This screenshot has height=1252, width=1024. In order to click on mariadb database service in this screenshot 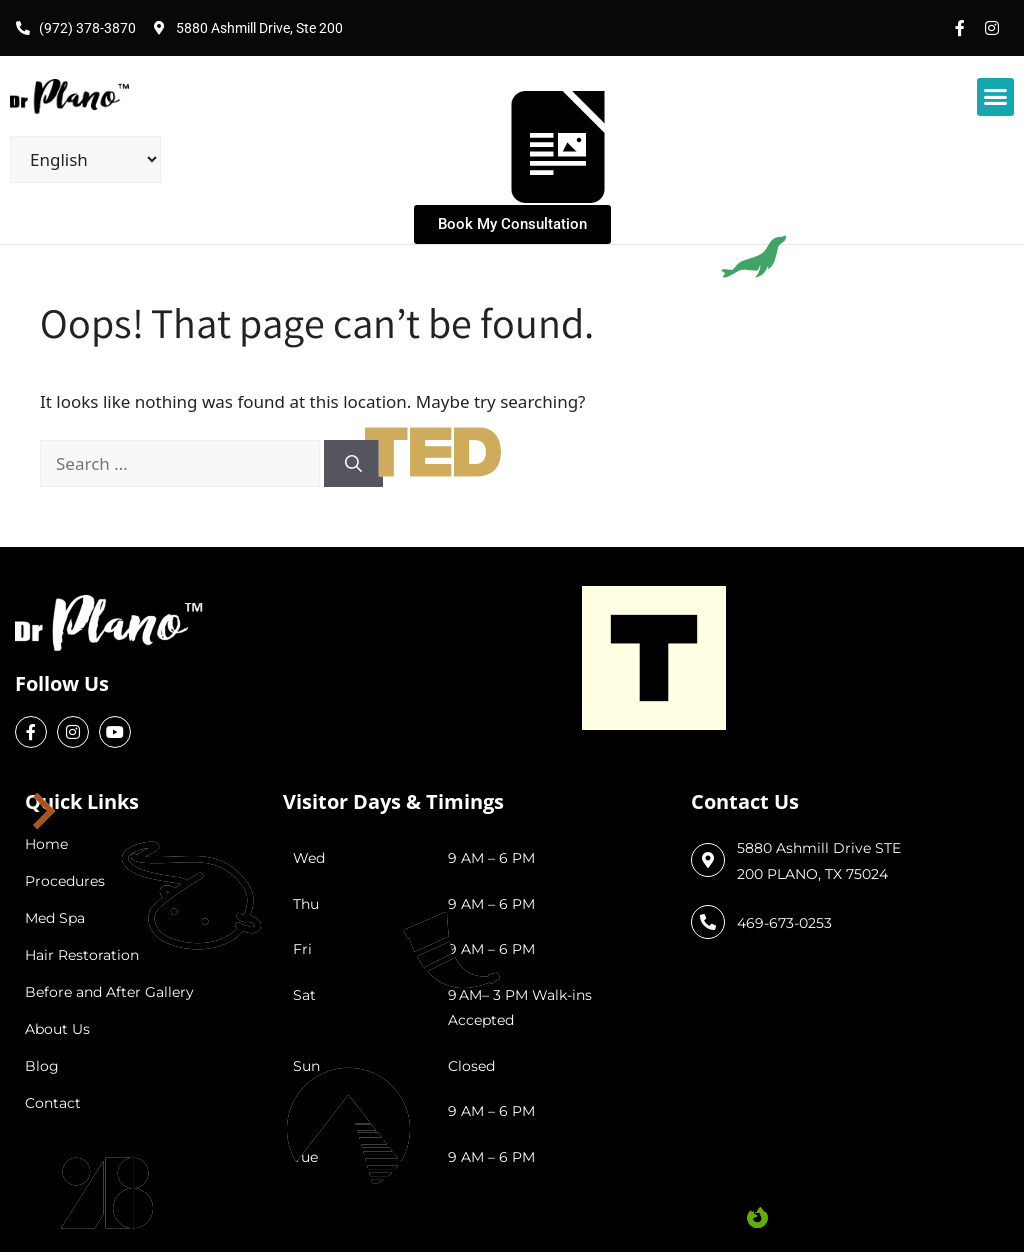, I will do `click(753, 256)`.